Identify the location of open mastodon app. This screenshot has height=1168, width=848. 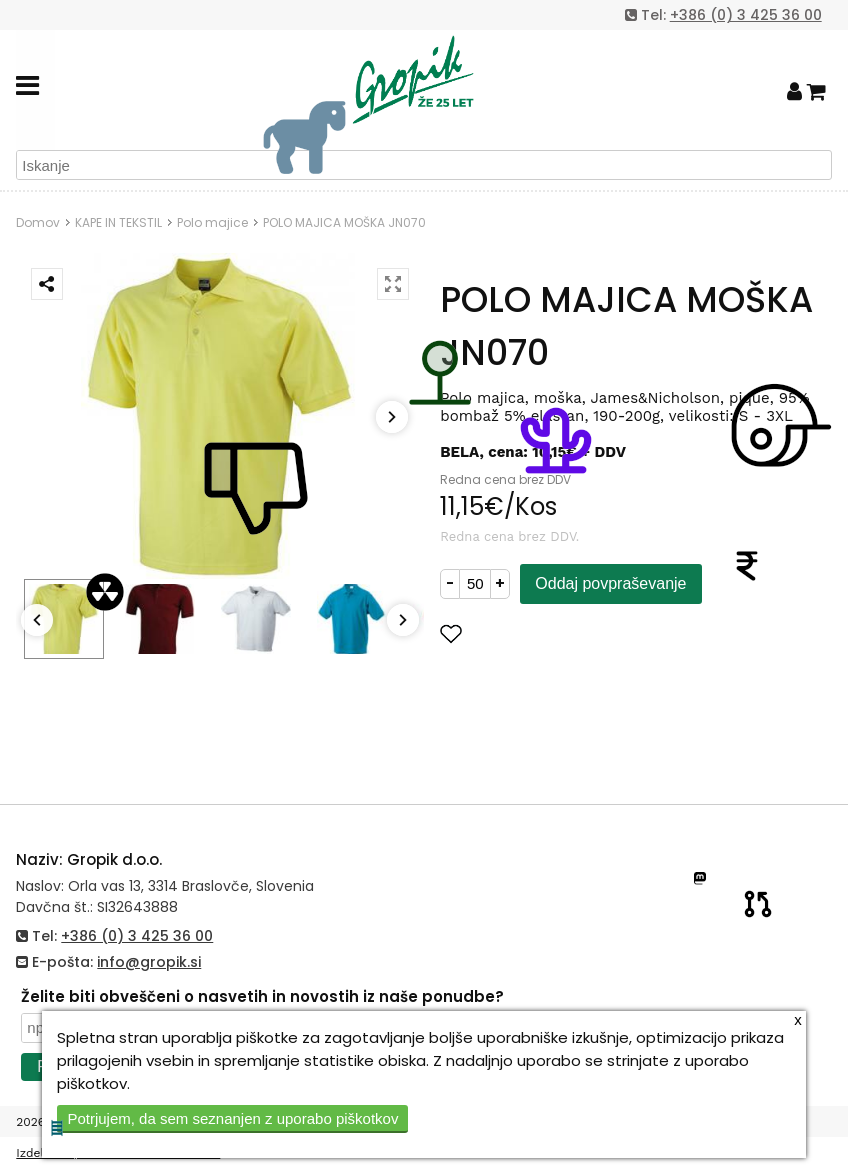
(700, 878).